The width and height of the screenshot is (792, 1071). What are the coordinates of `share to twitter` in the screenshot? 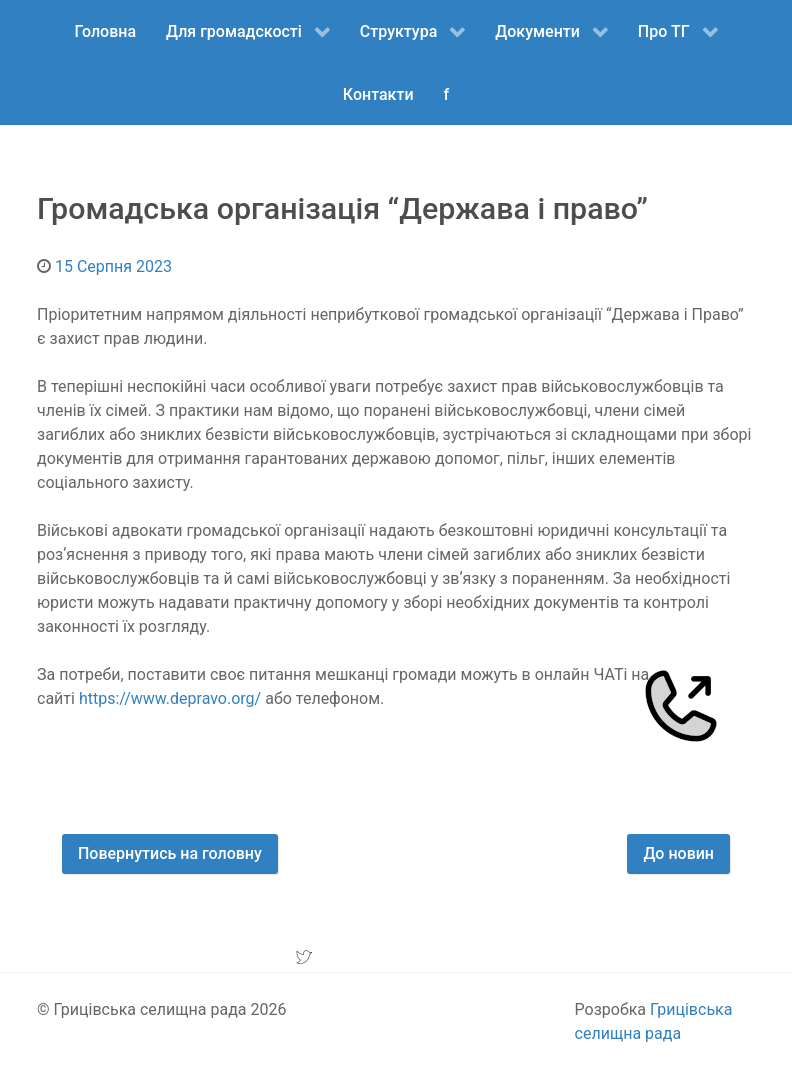 It's located at (303, 956).